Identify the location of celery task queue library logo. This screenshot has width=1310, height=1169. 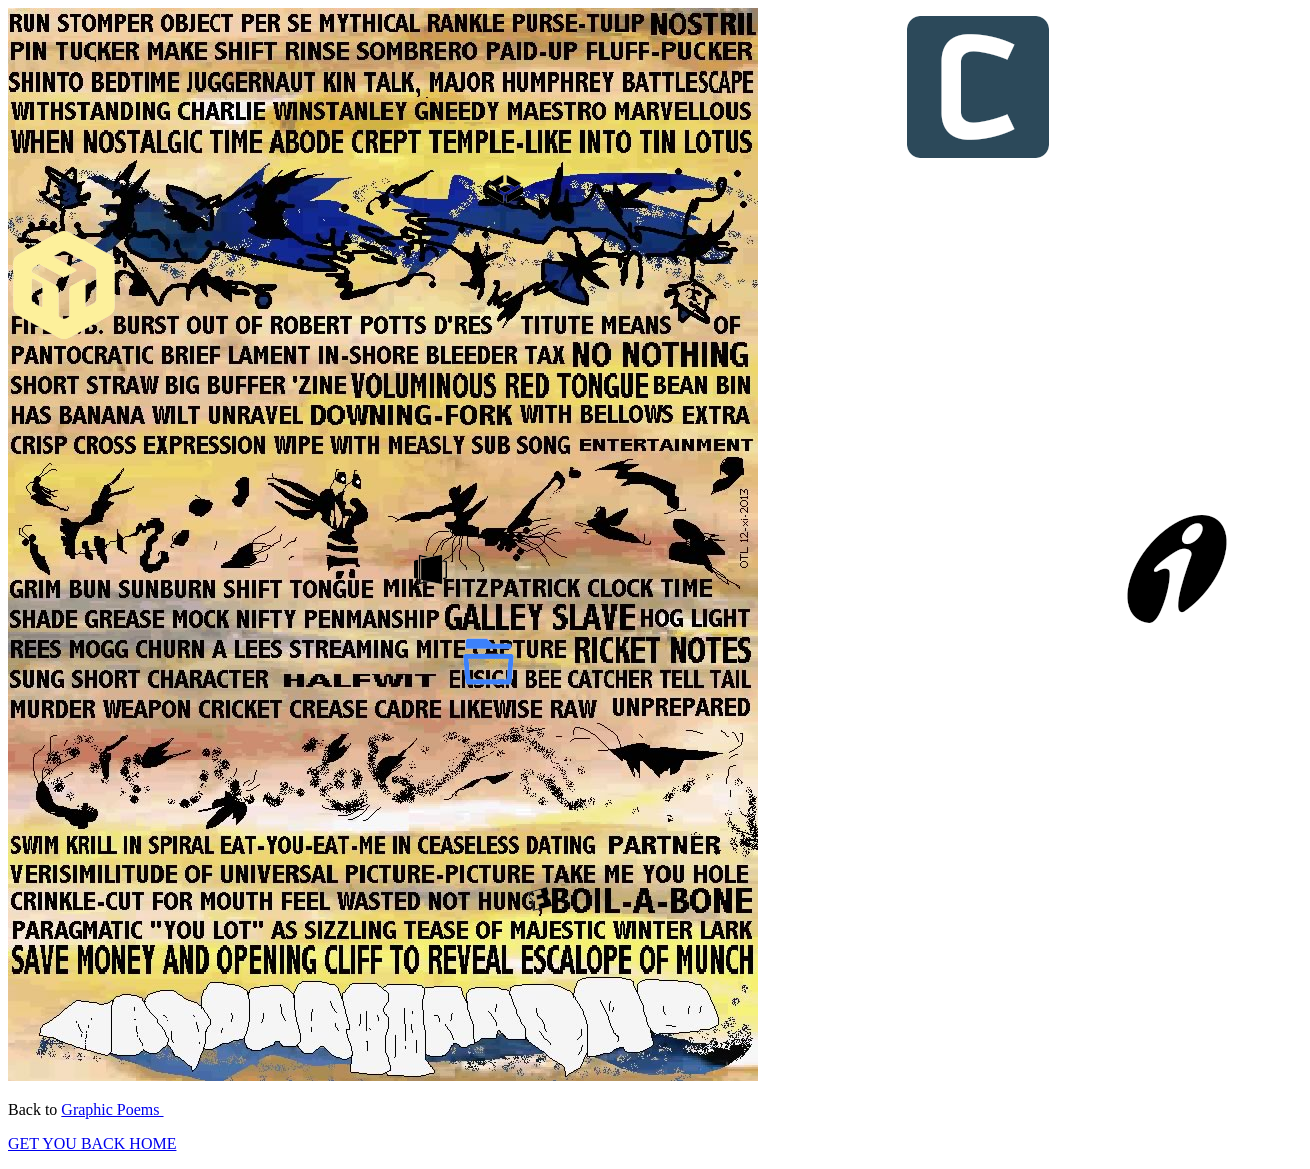
(978, 87).